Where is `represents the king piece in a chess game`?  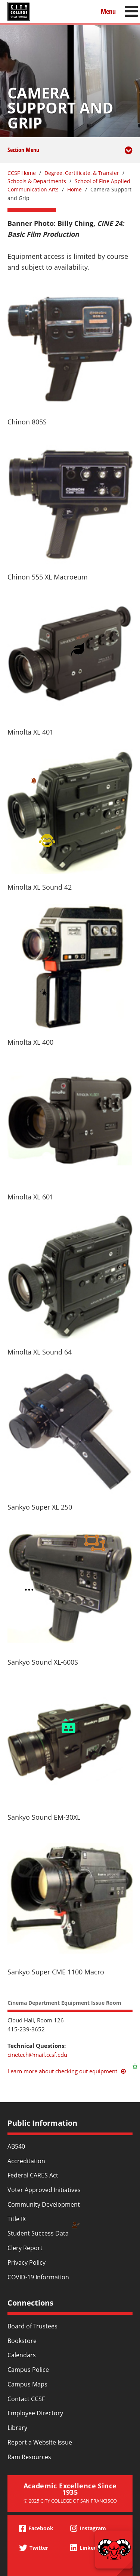 represents the king piece in a chess game is located at coordinates (135, 2066).